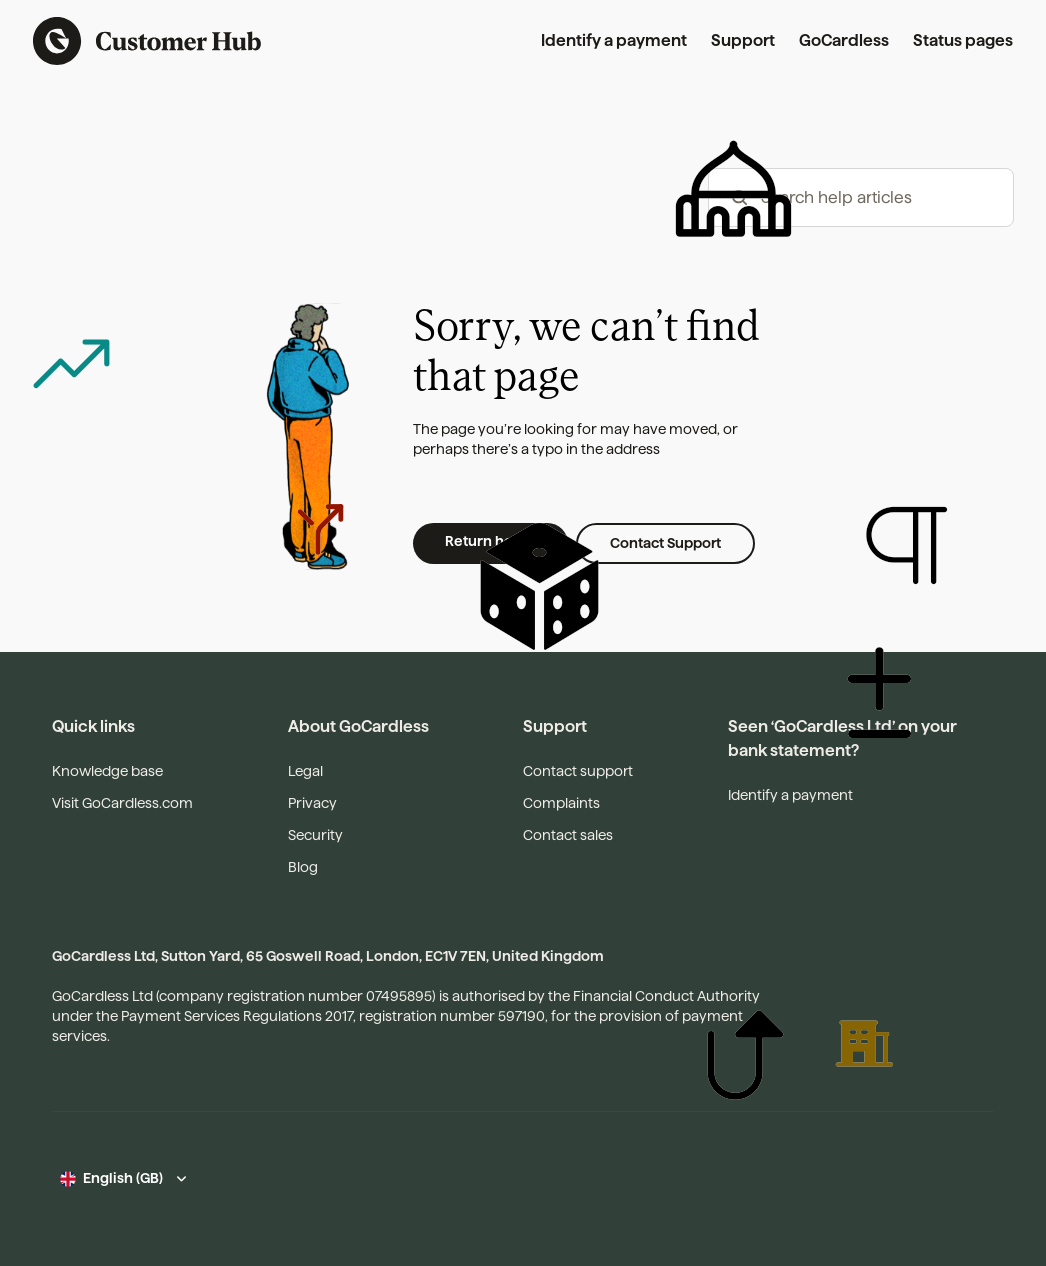  Describe the element at coordinates (878, 694) in the screenshot. I see `view code differences or changes` at that location.